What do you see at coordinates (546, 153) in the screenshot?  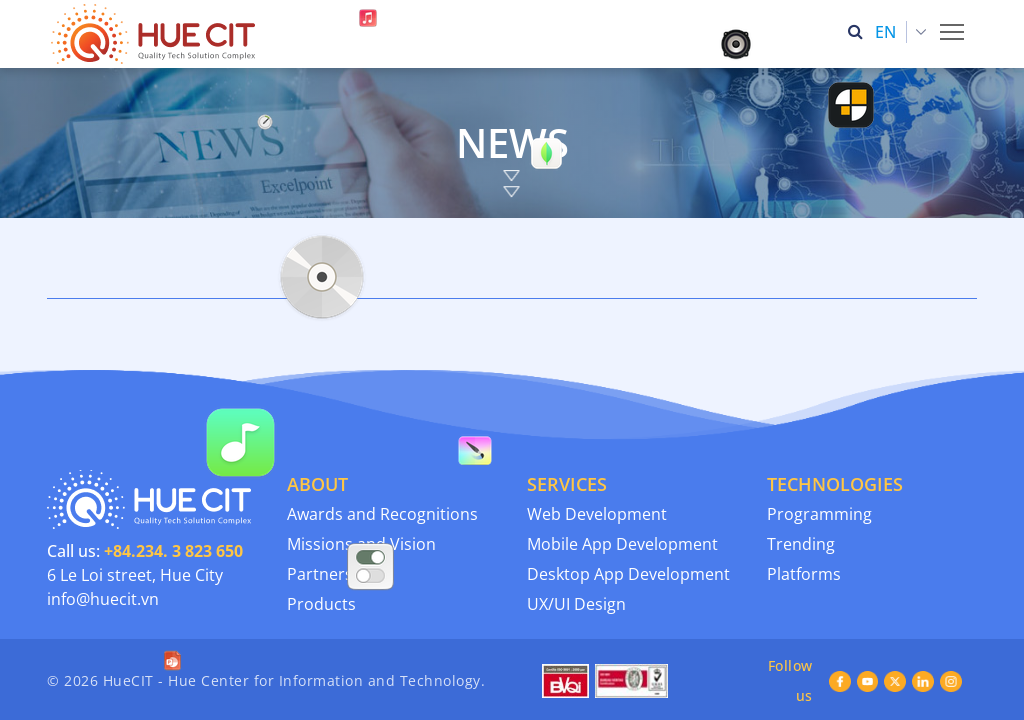 I see `open mongodb compass database management app` at bounding box center [546, 153].